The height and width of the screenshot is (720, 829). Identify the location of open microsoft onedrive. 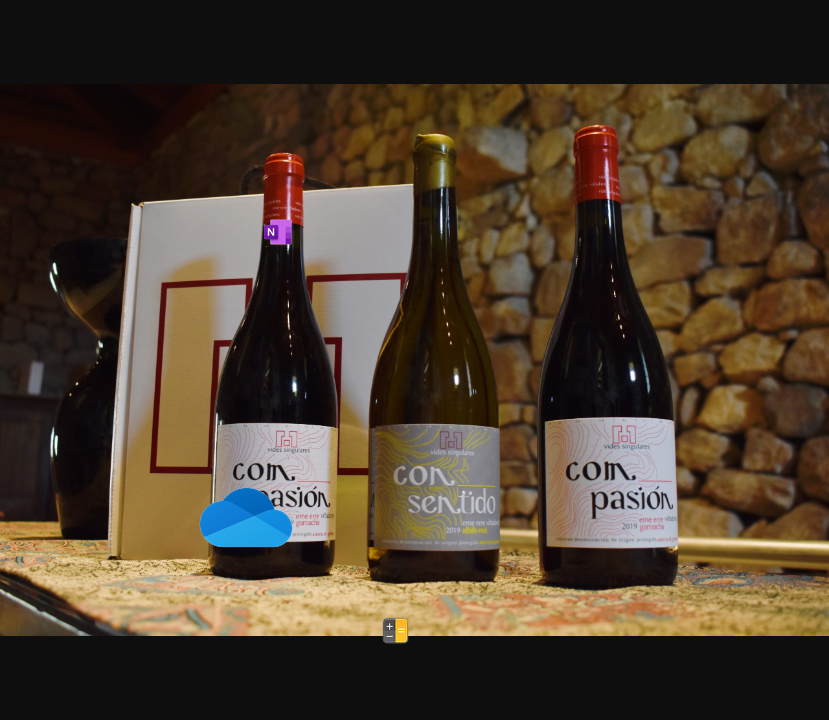
(246, 517).